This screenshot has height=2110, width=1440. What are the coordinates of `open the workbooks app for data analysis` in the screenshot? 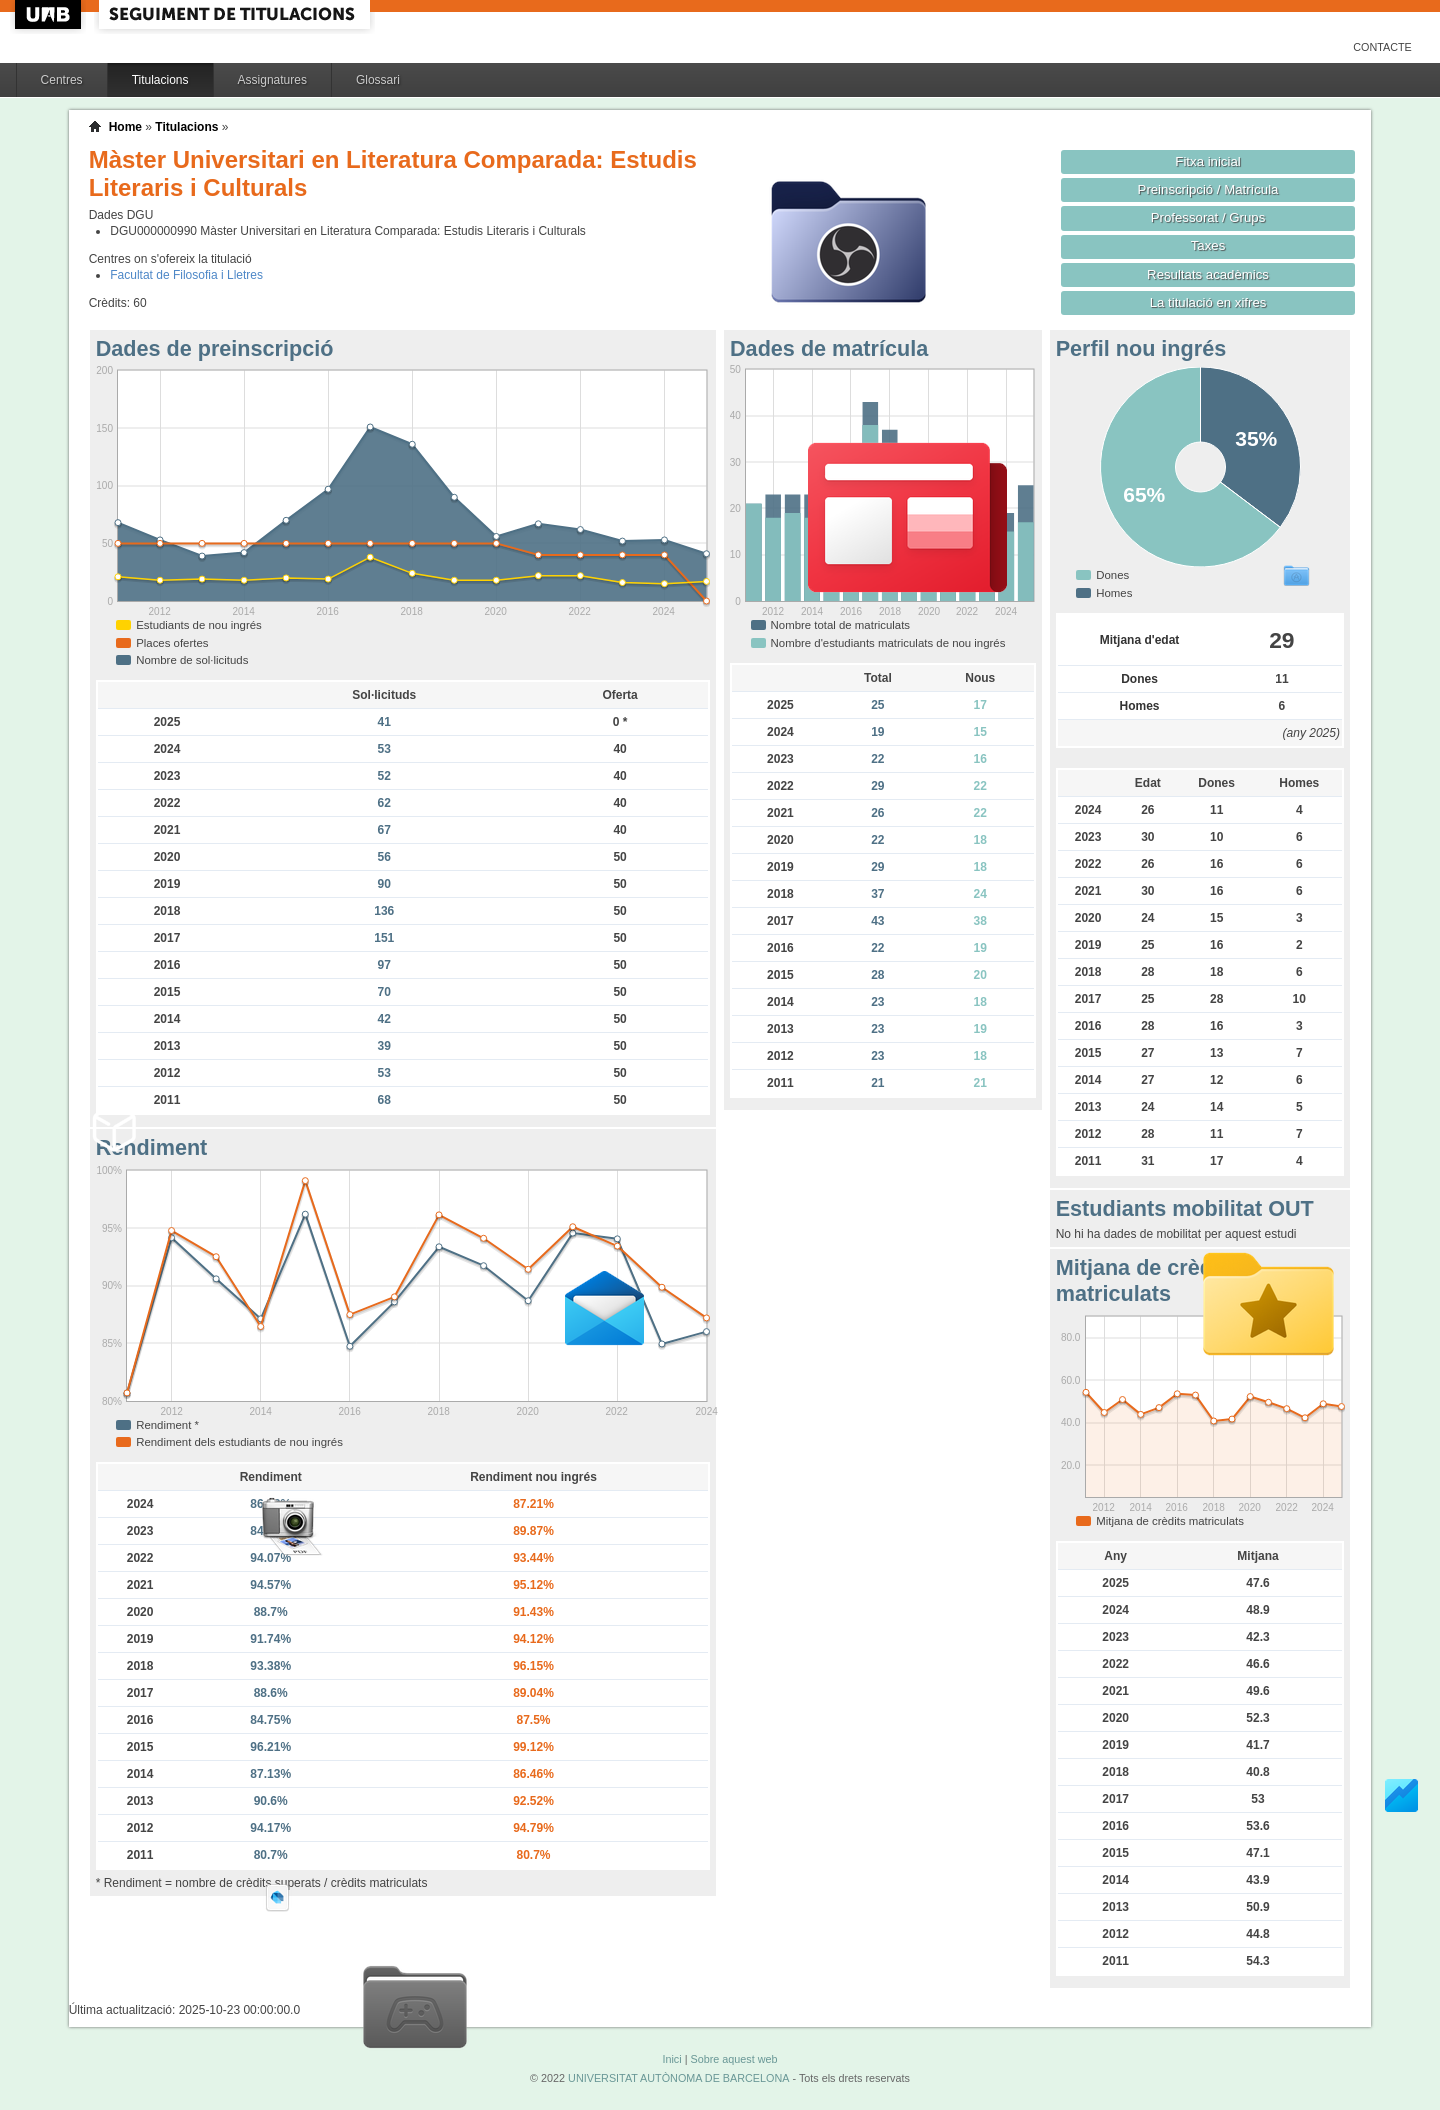 It's located at (1401, 1795).